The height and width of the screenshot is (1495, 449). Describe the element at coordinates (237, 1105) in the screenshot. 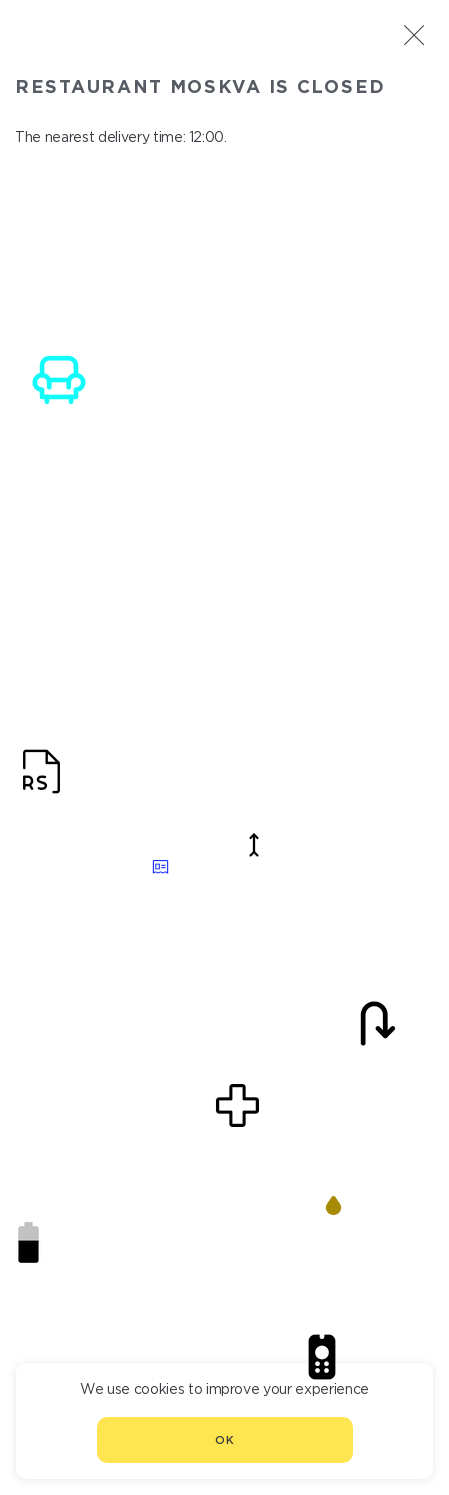

I see `access health or medical information` at that location.